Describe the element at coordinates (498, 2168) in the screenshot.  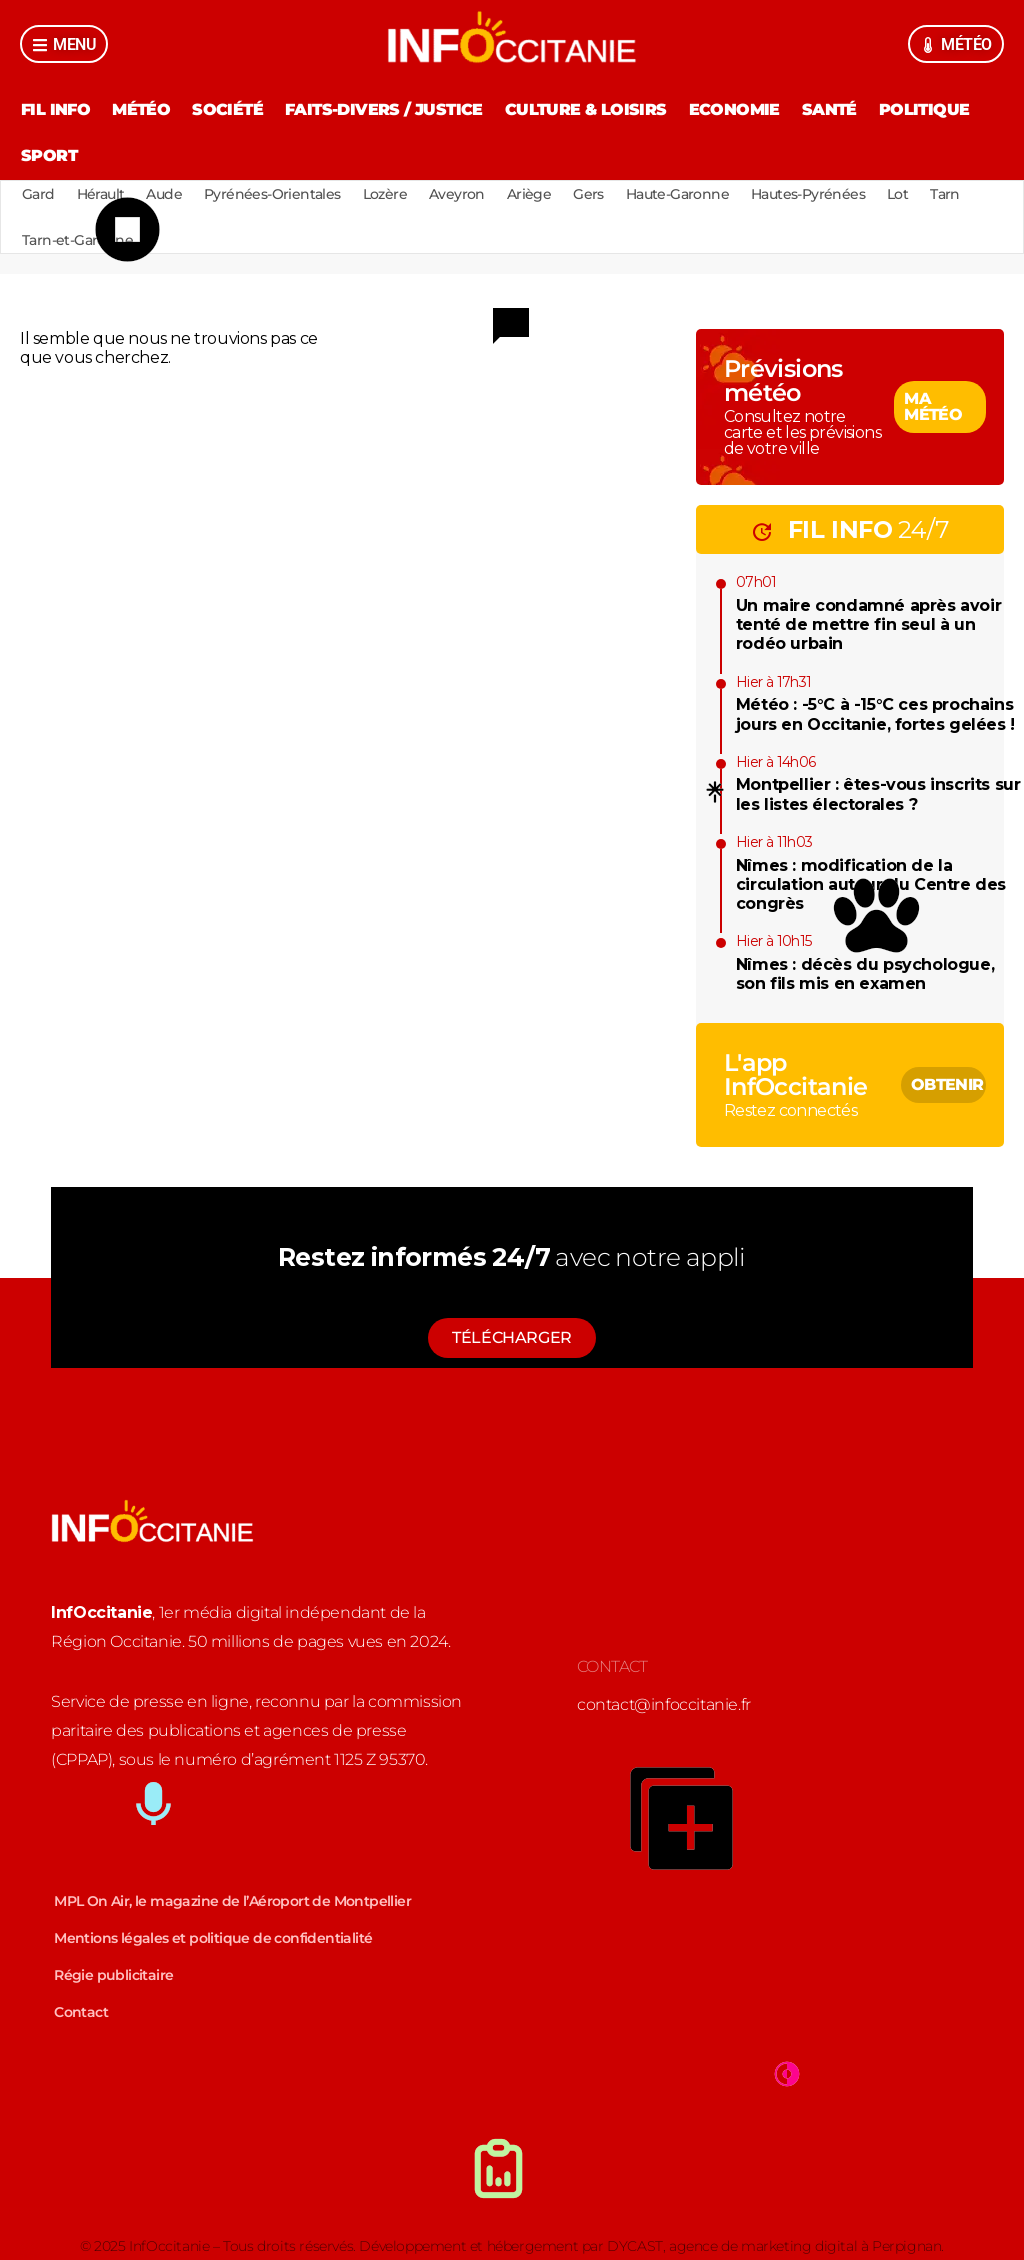
I see `view analytics report` at that location.